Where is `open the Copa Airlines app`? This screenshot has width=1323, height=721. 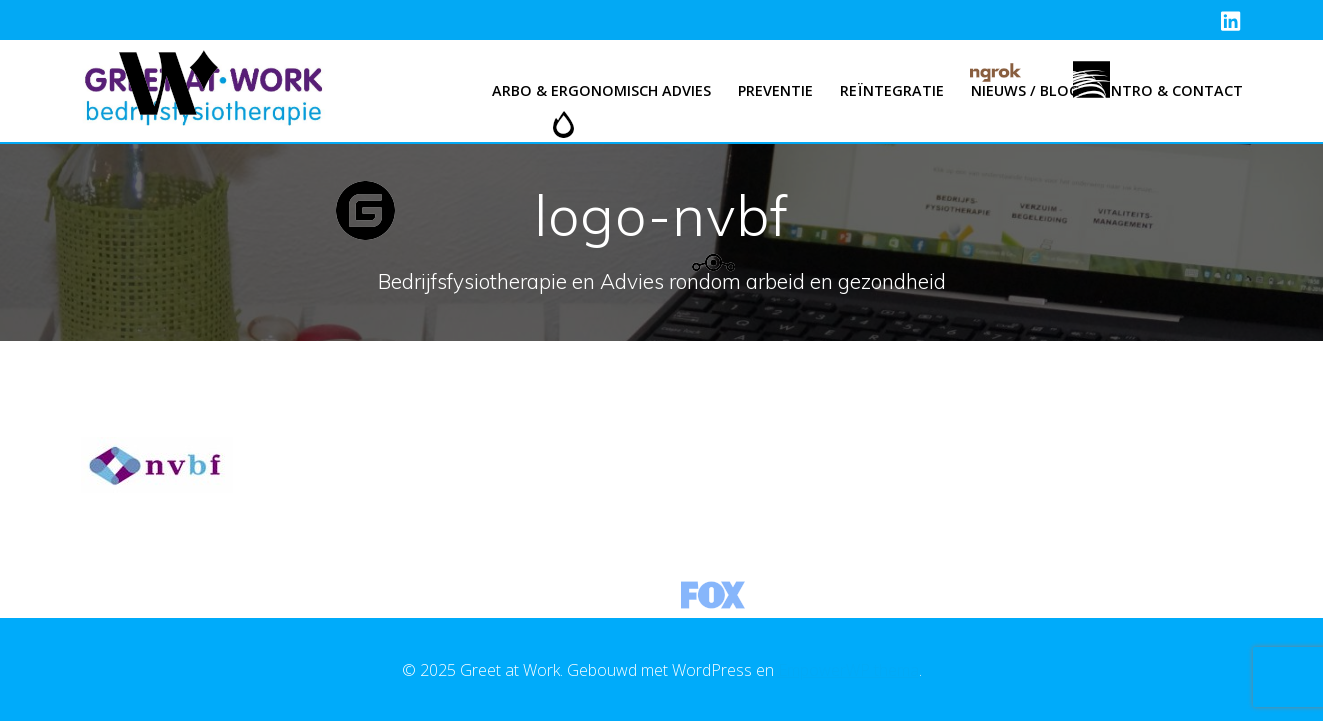
open the Copa Airlines app is located at coordinates (1091, 79).